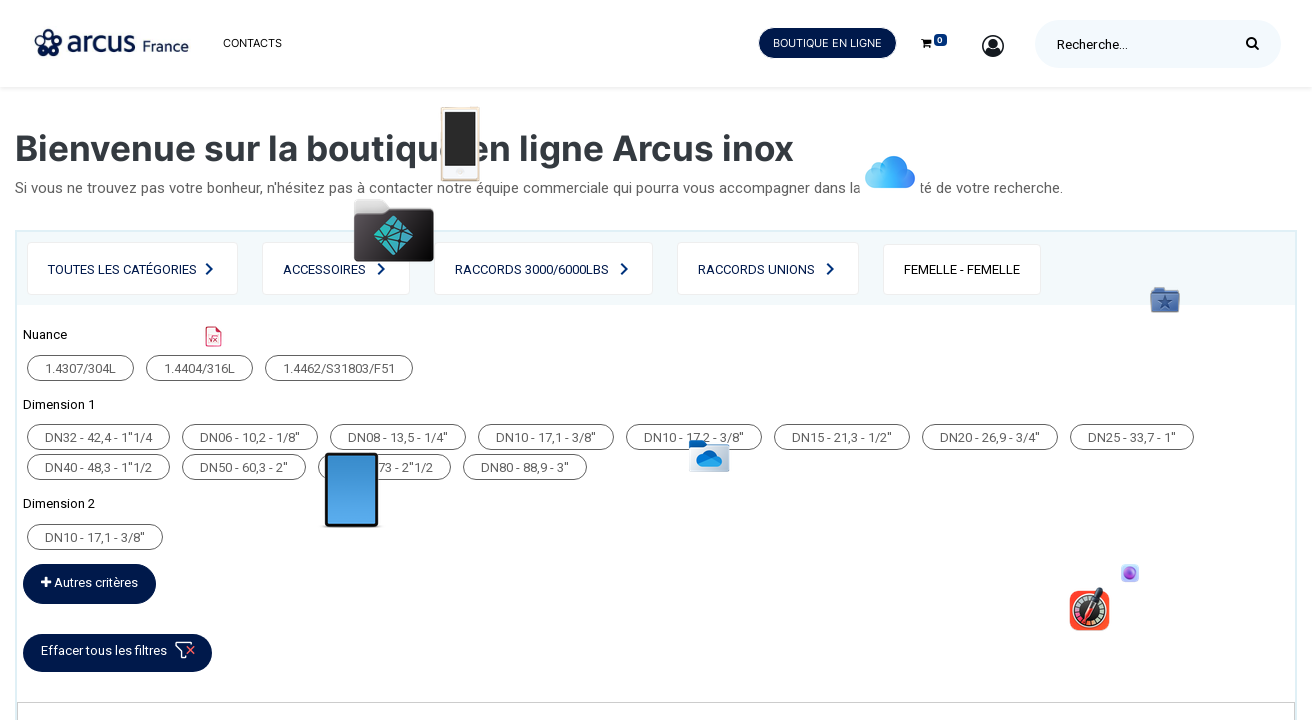 Image resolution: width=1312 pixels, height=720 pixels. What do you see at coordinates (890, 173) in the screenshot?
I see `open iCloud+ settings and subscription management` at bounding box center [890, 173].